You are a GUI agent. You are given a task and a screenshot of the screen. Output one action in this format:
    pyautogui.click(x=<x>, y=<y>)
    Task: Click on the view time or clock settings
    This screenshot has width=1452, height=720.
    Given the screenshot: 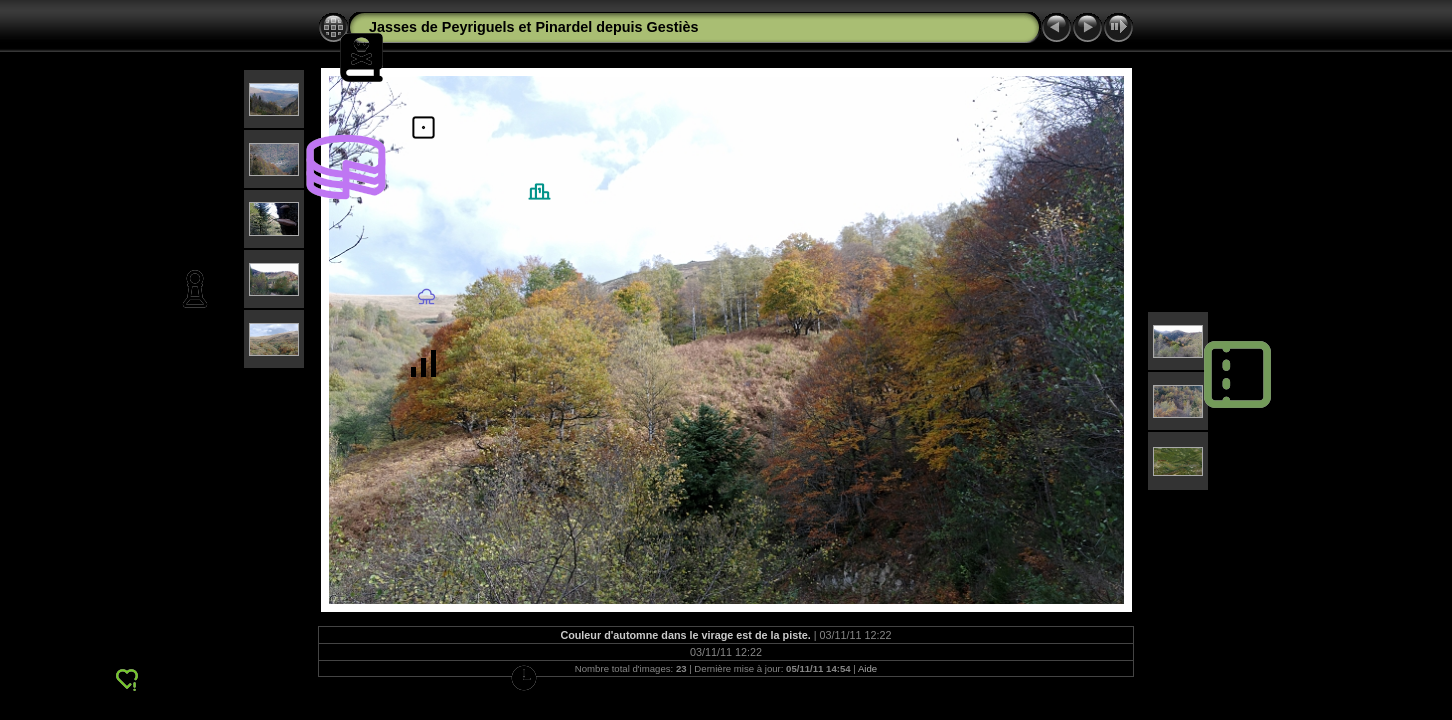 What is the action you would take?
    pyautogui.click(x=524, y=678)
    